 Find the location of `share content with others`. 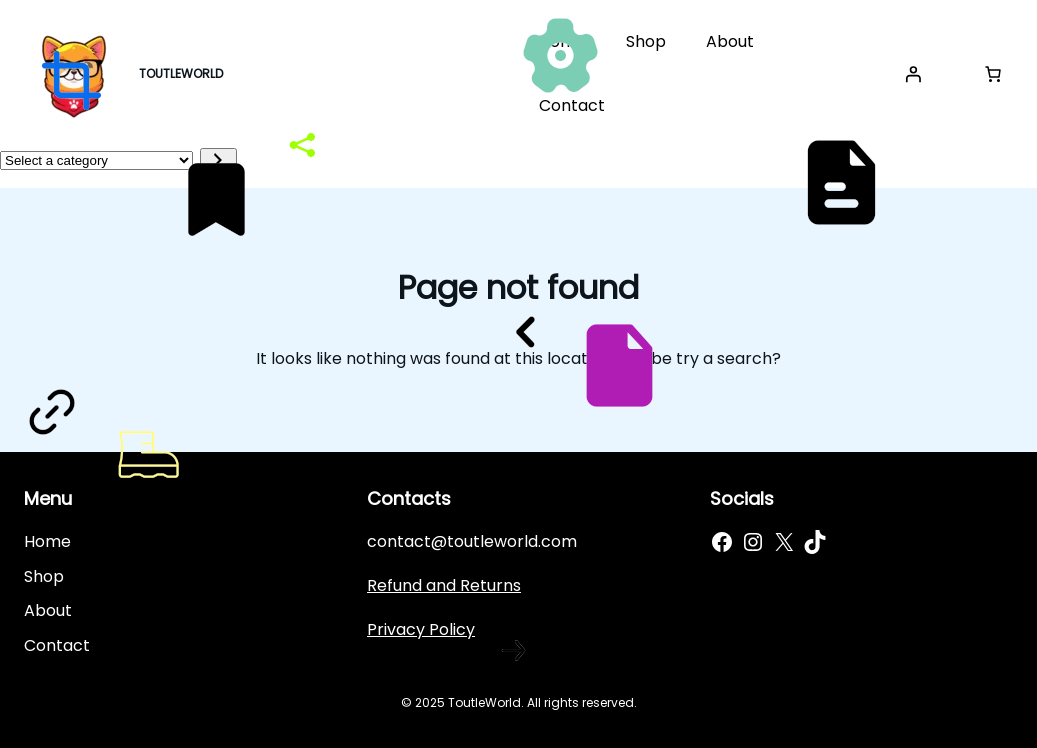

share content with others is located at coordinates (303, 145).